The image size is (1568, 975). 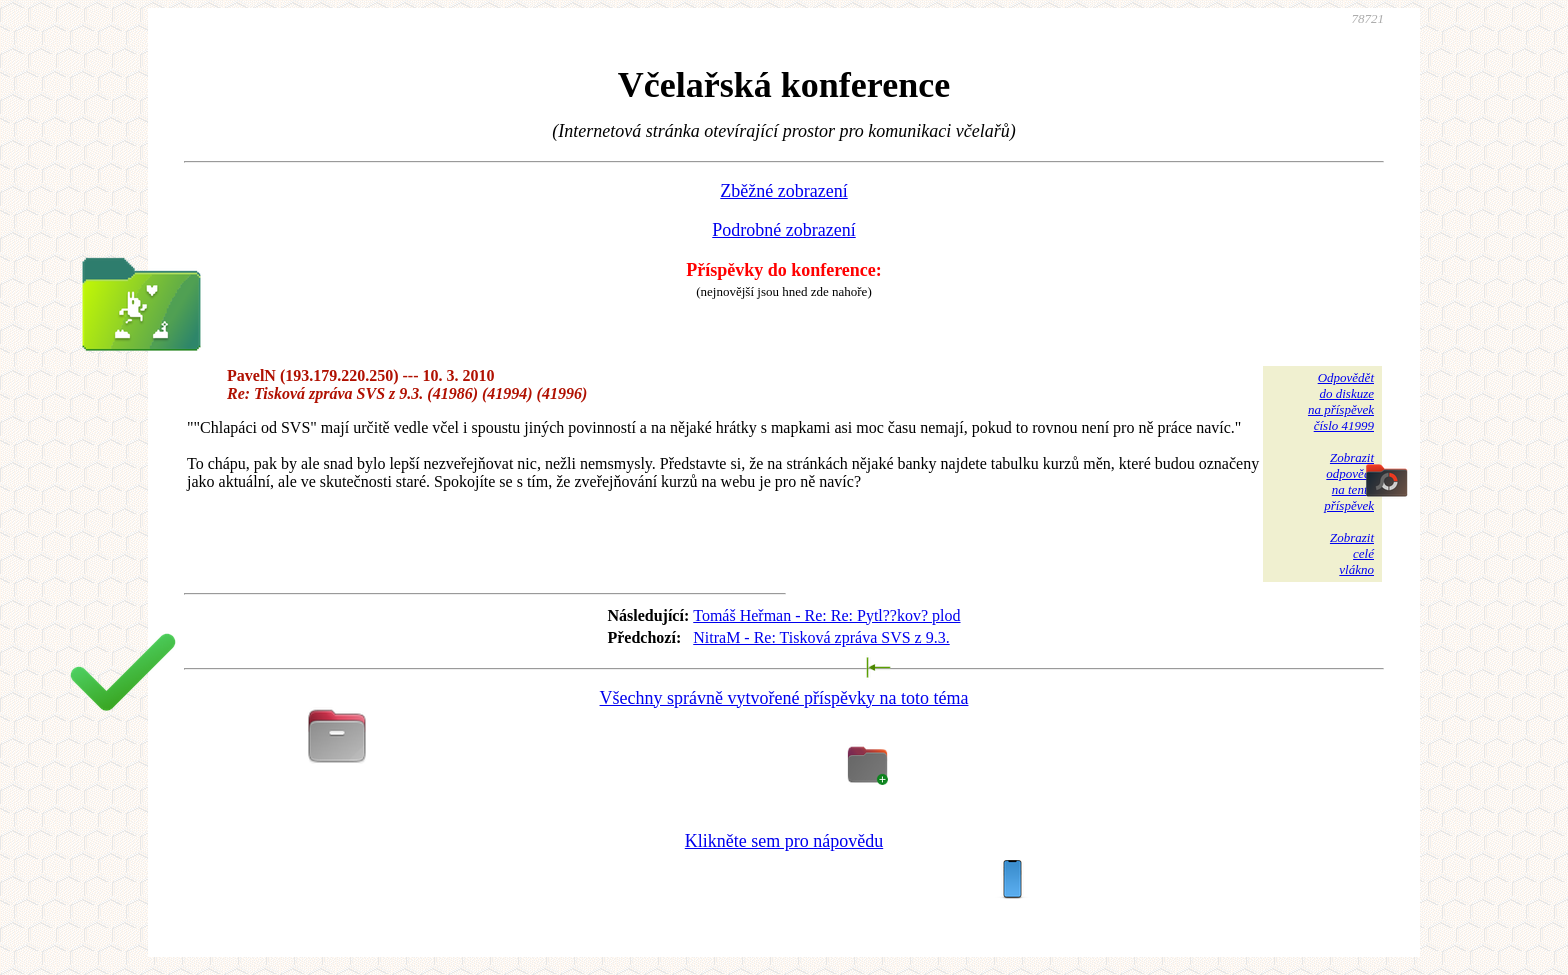 What do you see at coordinates (1386, 481) in the screenshot?
I see `open photoscape application folder` at bounding box center [1386, 481].